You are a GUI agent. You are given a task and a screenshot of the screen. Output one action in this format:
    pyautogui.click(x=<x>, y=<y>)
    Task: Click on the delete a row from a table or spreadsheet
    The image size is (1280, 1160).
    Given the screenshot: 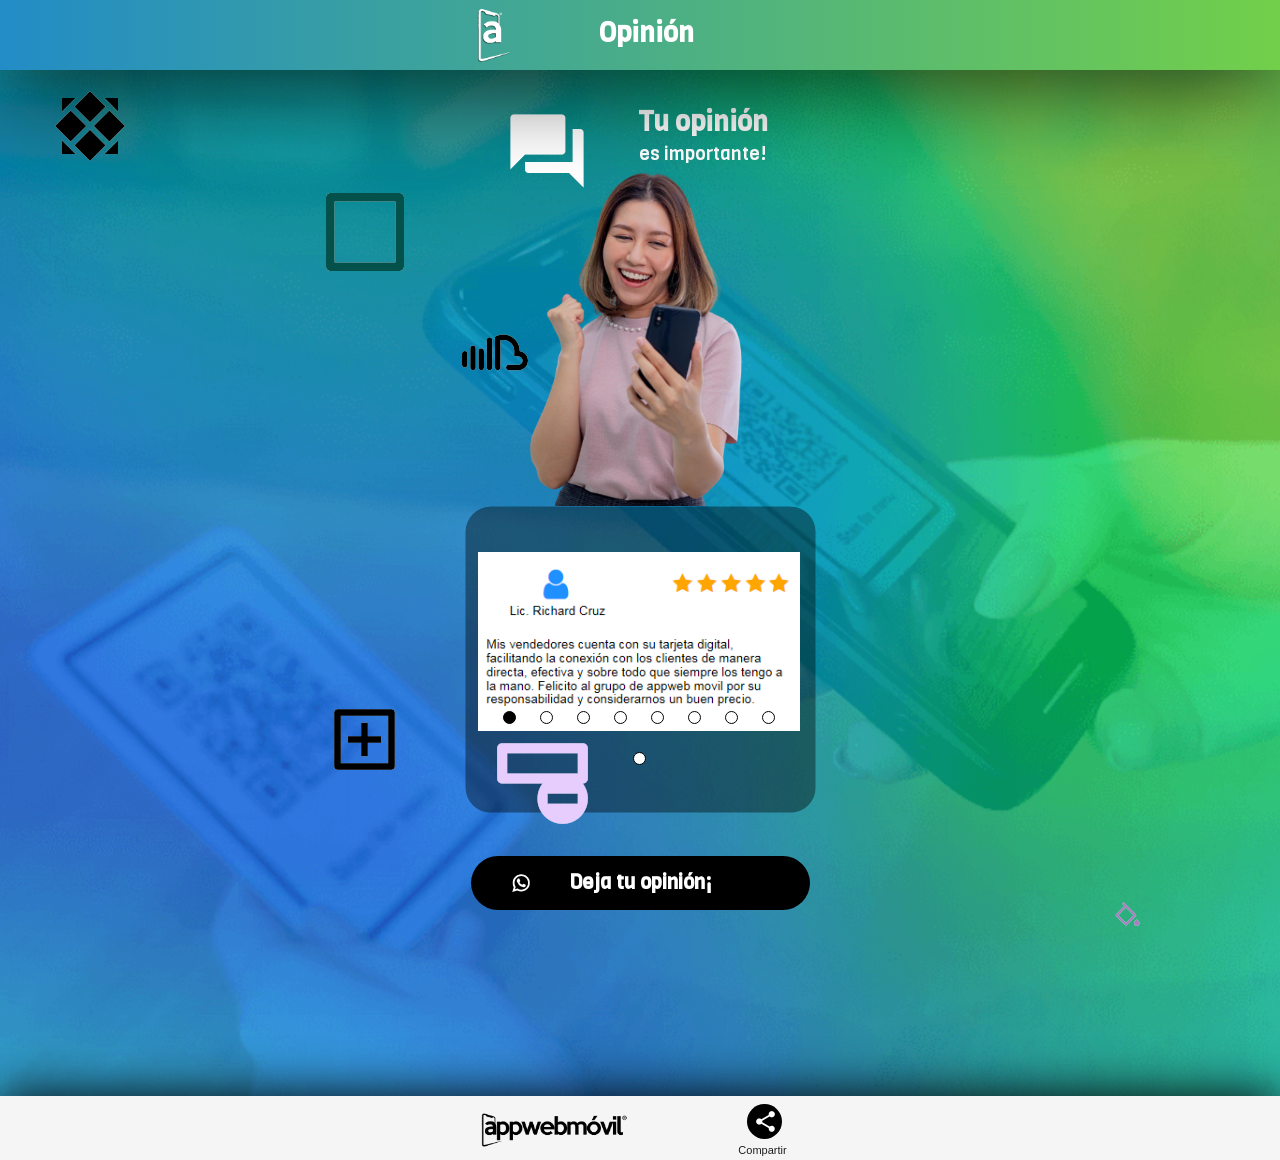 What is the action you would take?
    pyautogui.click(x=542, y=778)
    